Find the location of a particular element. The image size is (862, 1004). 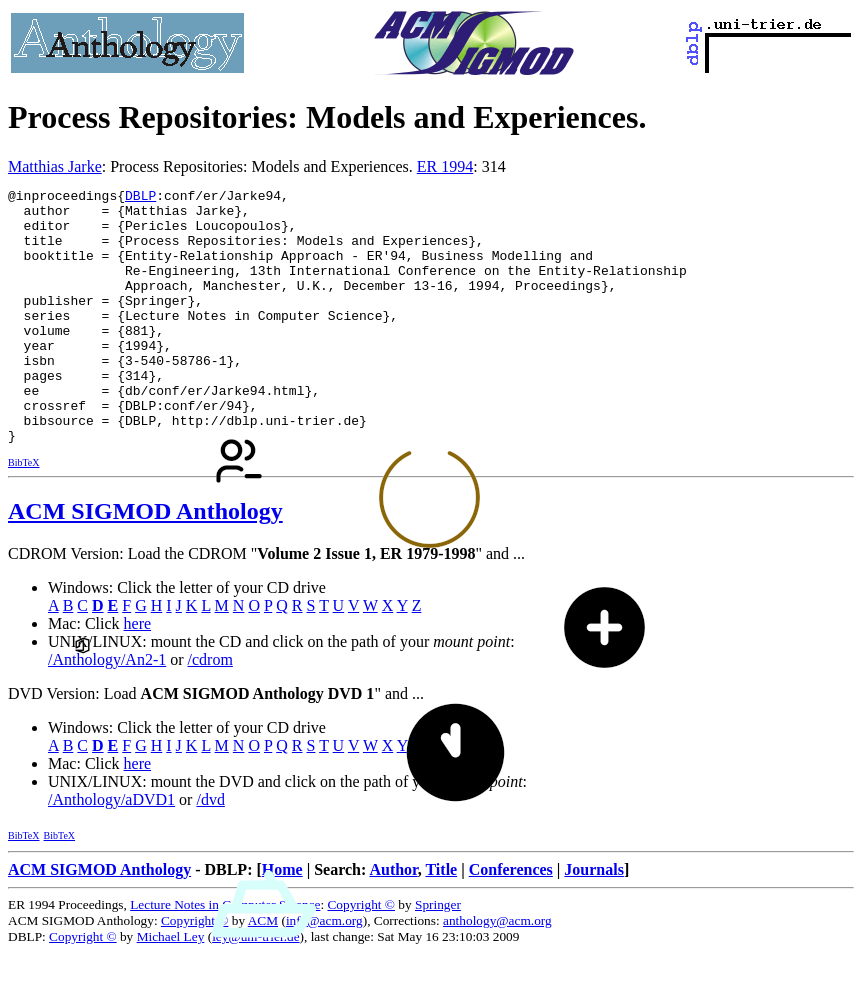

select ferry as transportation option is located at coordinates (264, 904).